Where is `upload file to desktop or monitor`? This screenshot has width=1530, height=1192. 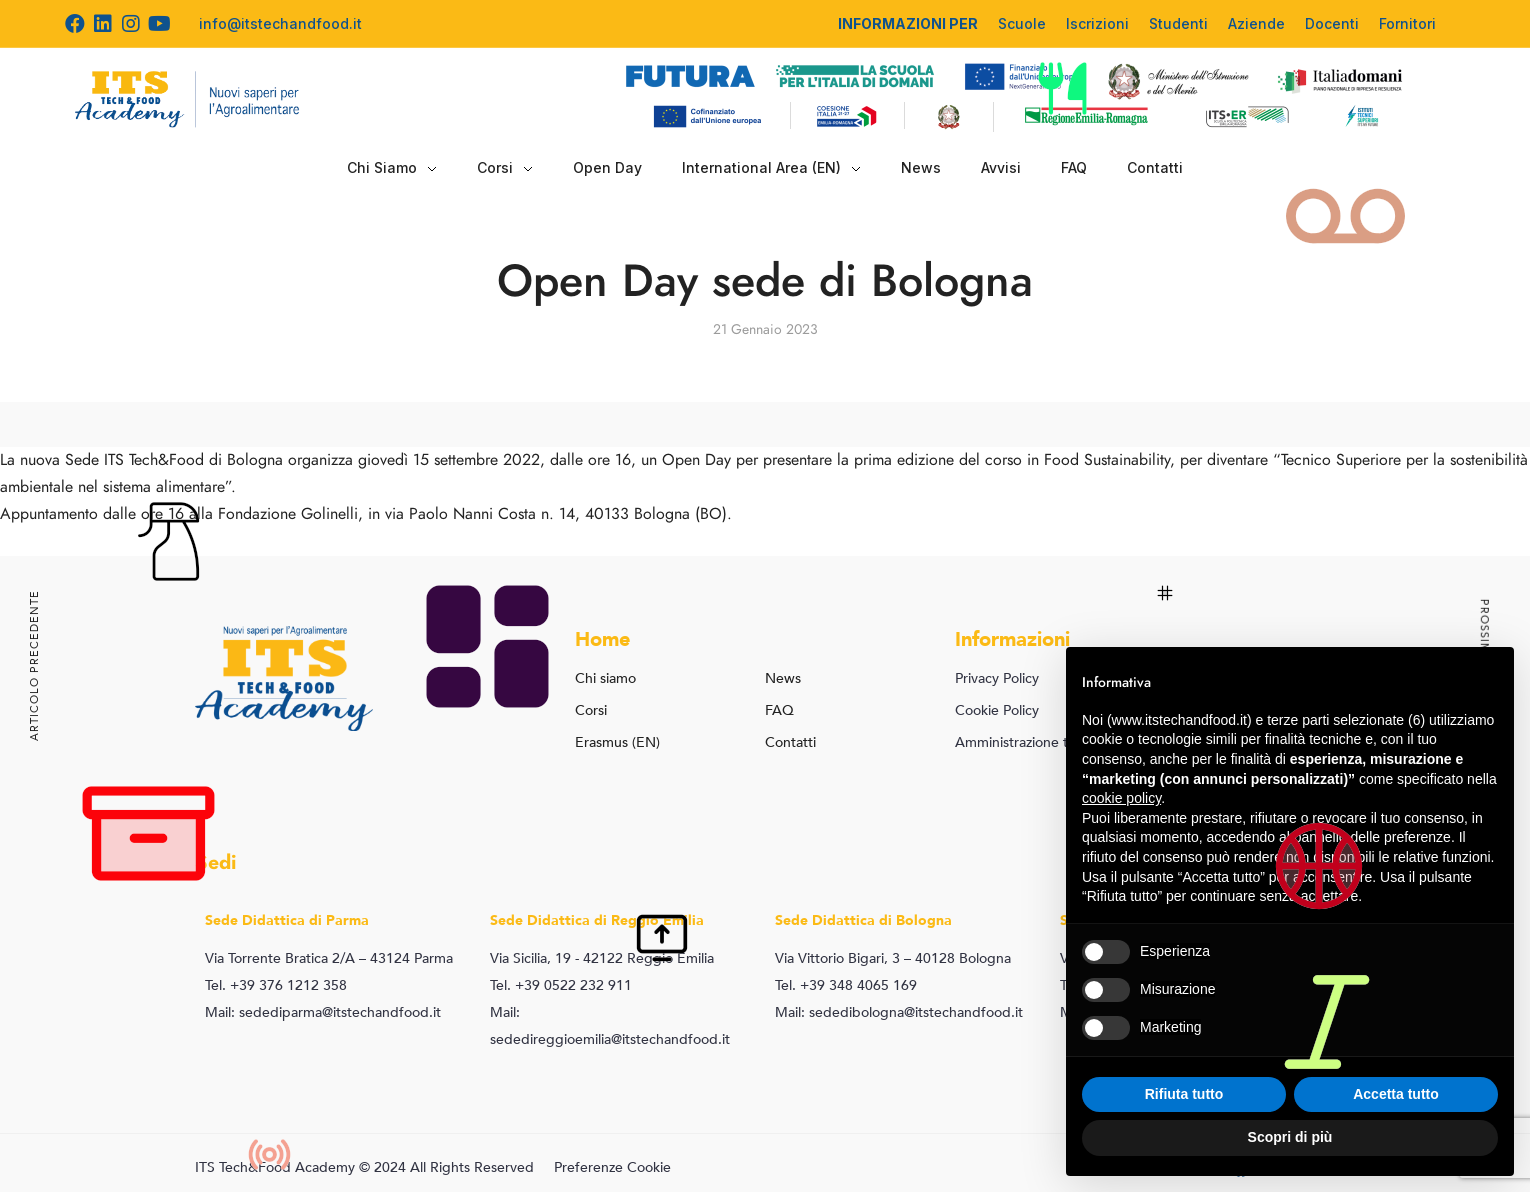
upload file to desktop or monitor is located at coordinates (662, 936).